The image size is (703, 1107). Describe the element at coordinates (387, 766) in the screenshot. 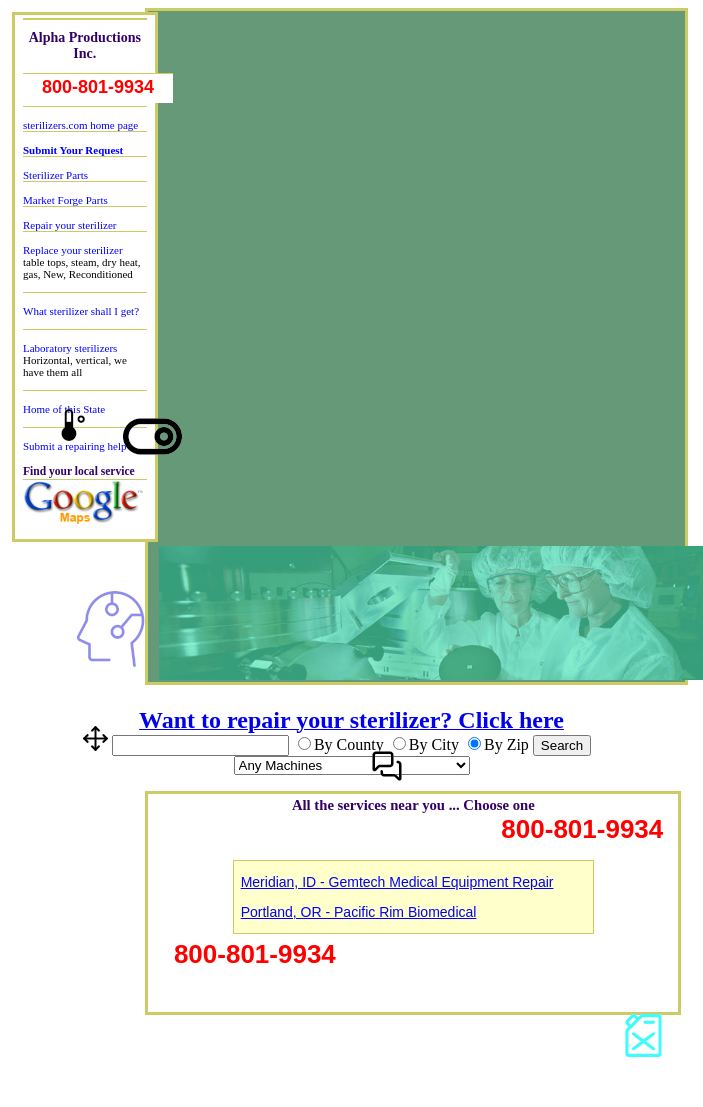

I see `open group chat or conversations` at that location.